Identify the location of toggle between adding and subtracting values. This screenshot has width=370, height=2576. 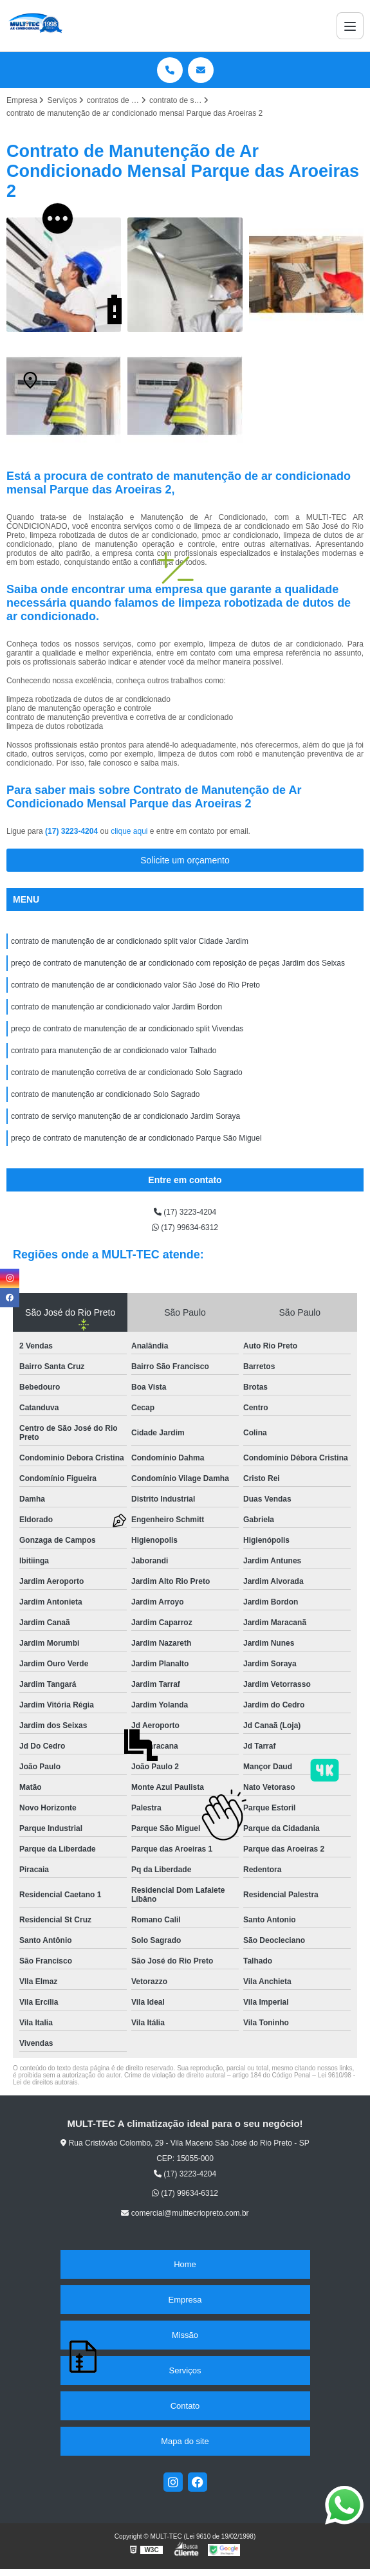
(176, 570).